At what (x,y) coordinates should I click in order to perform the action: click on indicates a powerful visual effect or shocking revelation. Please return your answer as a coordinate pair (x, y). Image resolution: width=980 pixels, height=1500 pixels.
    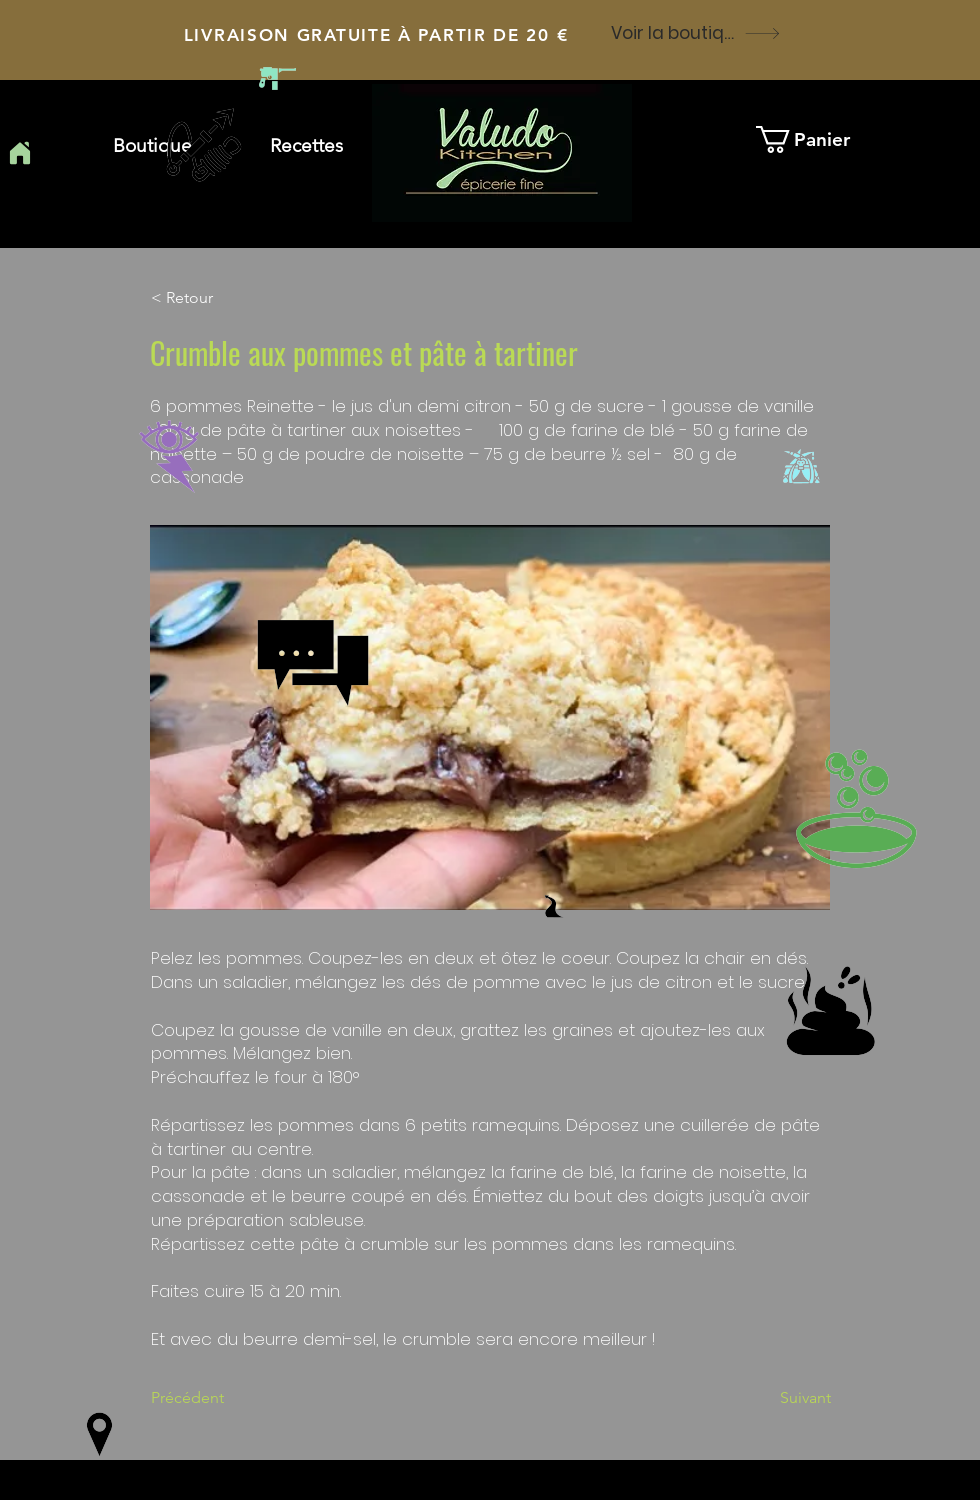
    Looking at the image, I should click on (170, 457).